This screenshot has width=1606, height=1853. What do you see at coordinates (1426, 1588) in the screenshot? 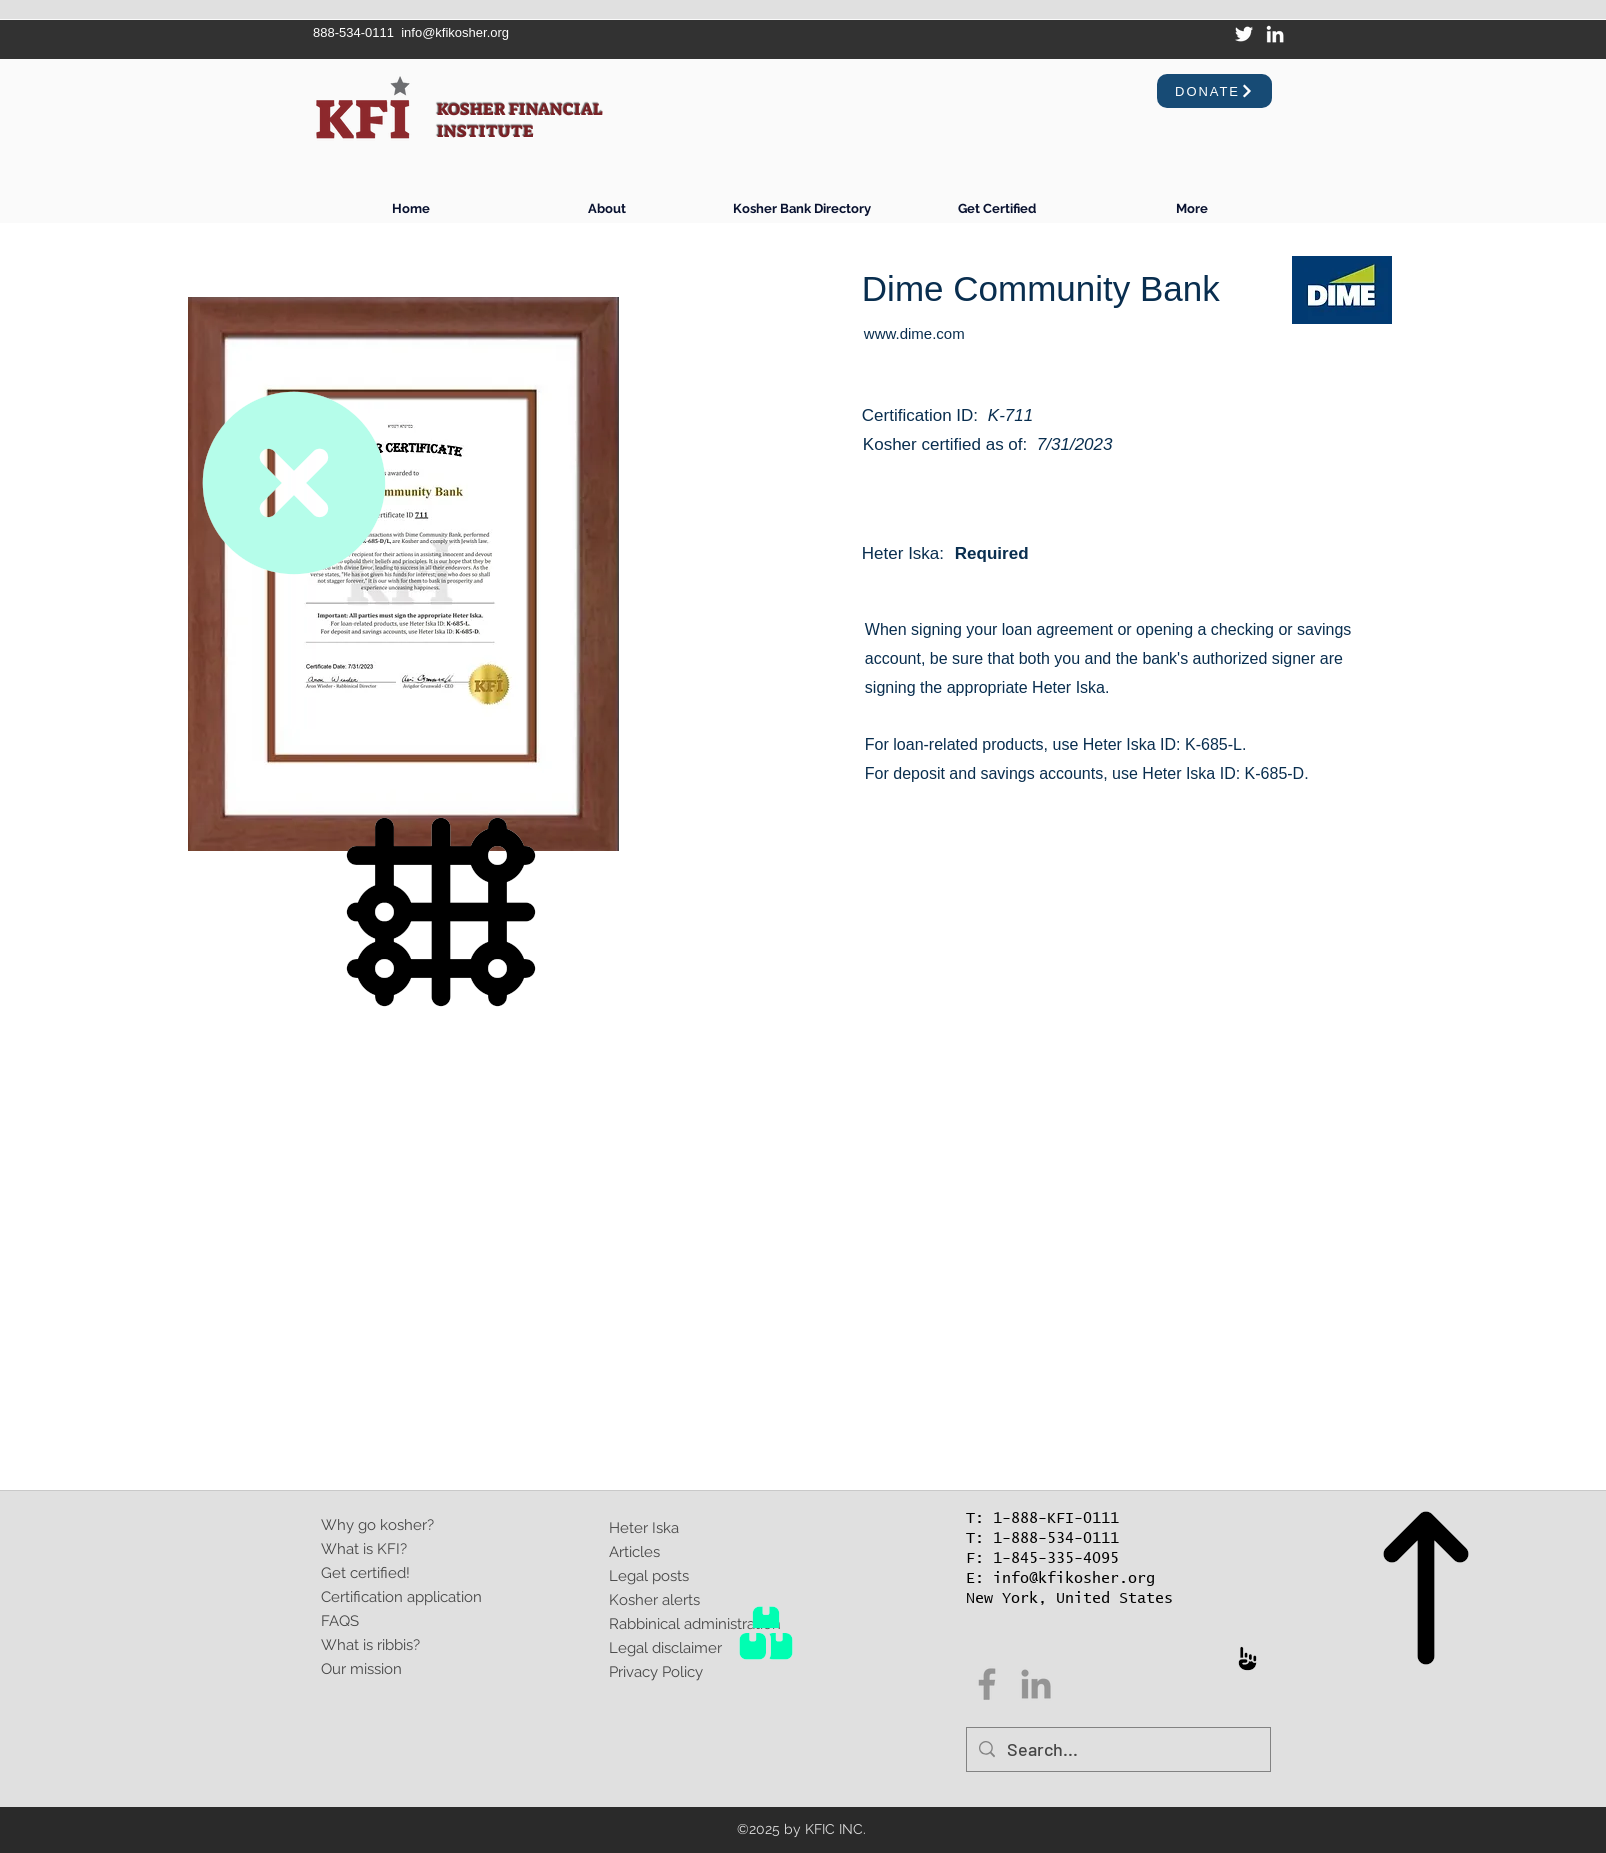
I see `scroll to top of page` at bounding box center [1426, 1588].